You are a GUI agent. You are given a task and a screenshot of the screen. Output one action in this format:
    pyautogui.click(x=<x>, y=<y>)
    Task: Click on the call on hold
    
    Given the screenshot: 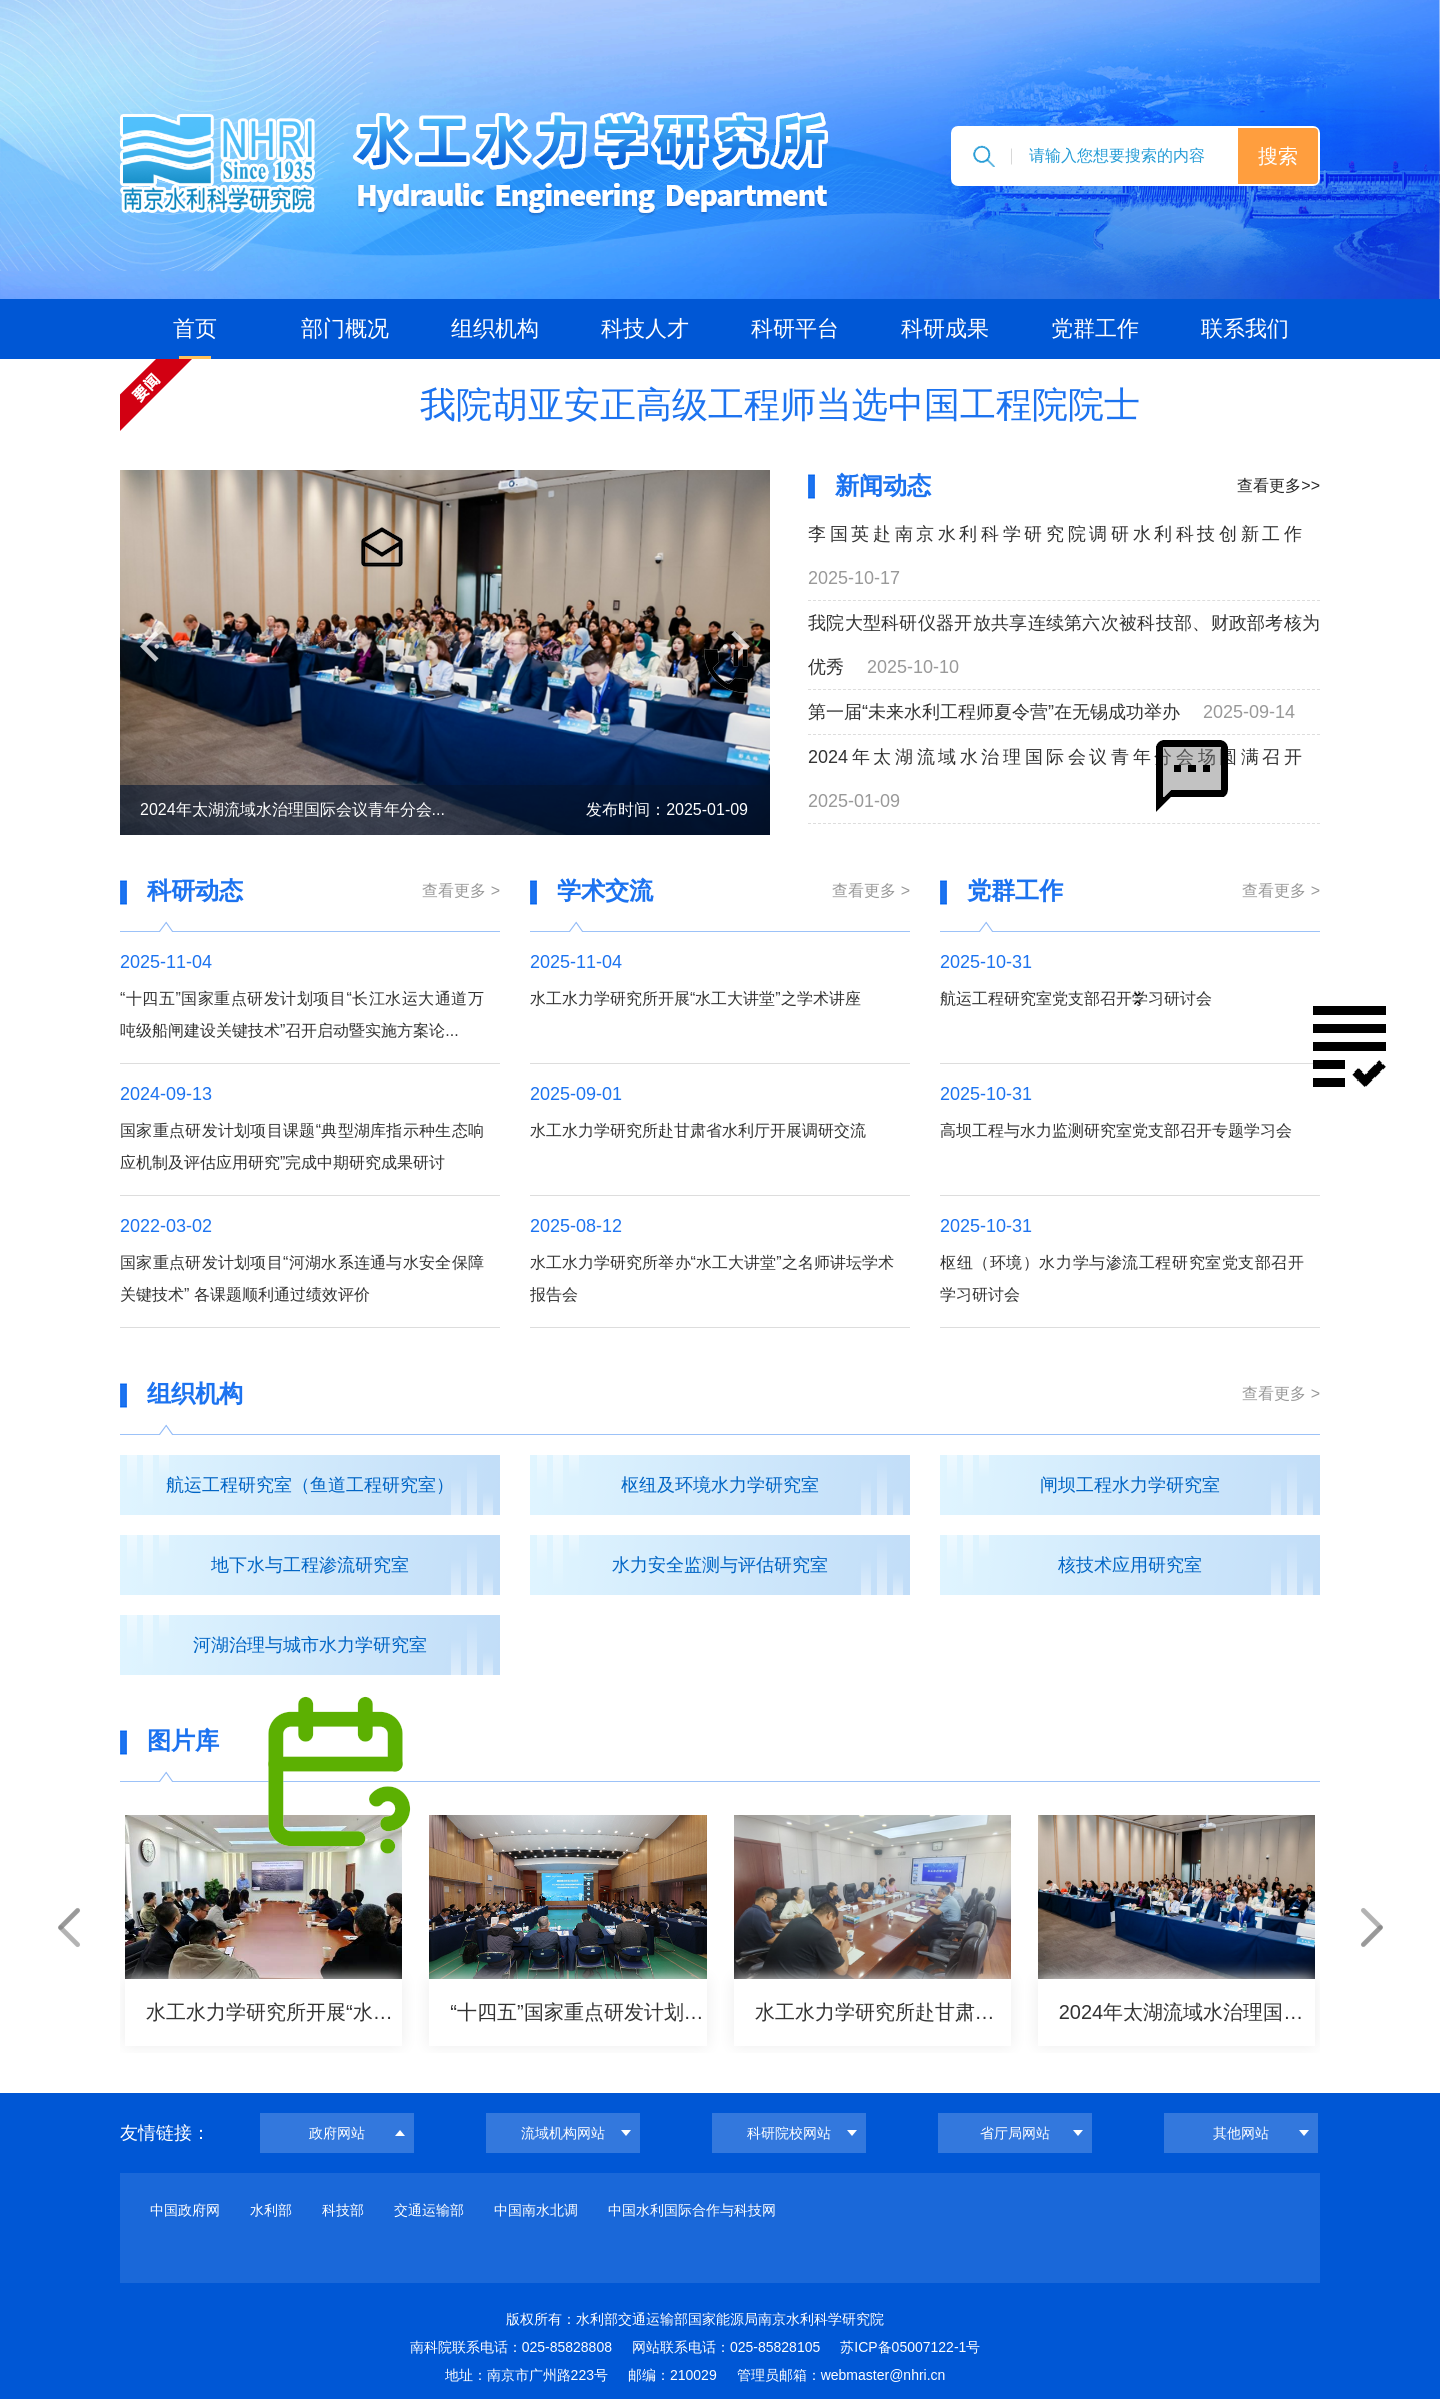 What is the action you would take?
    pyautogui.click(x=726, y=671)
    